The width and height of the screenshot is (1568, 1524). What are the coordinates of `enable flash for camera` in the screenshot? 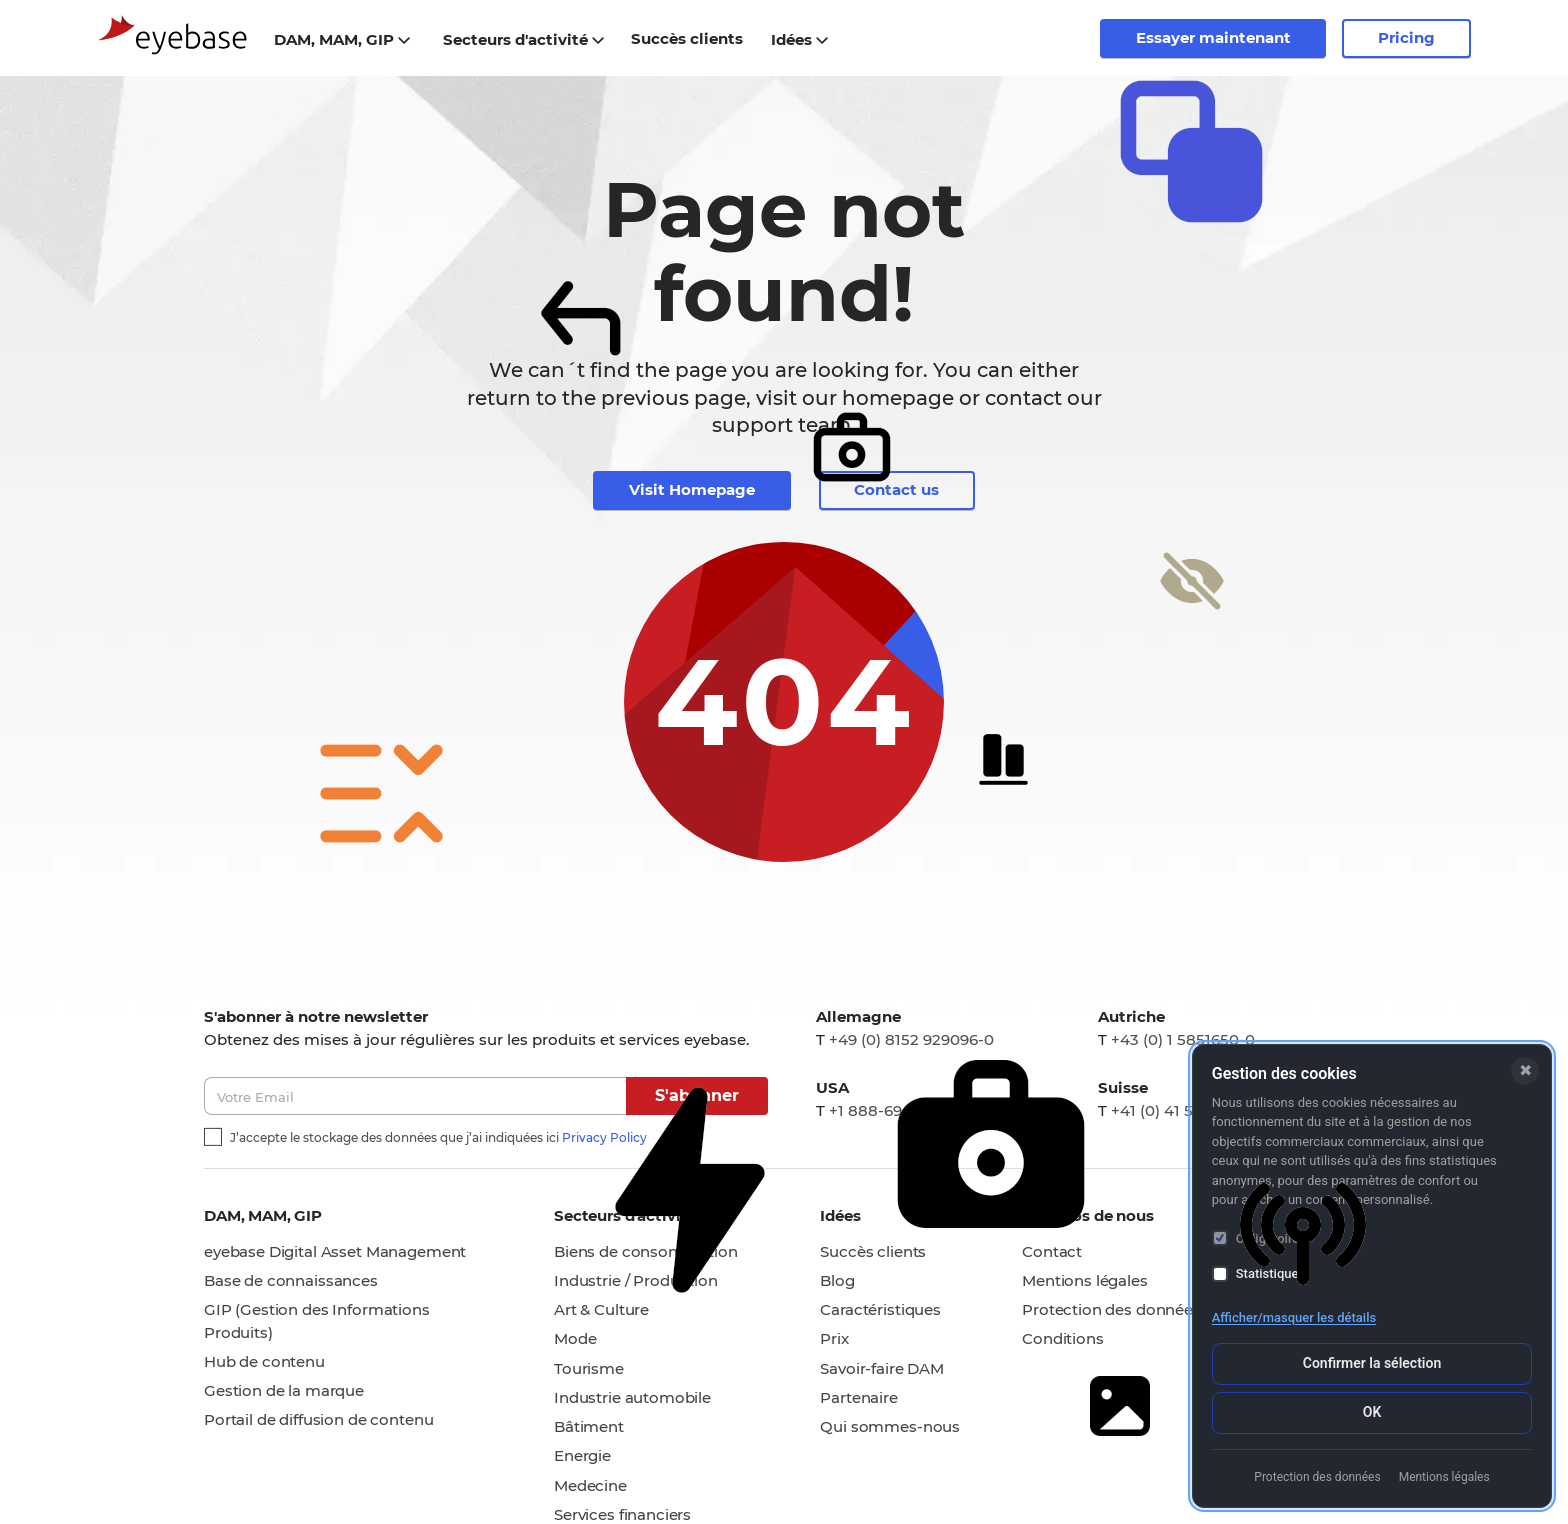 It's located at (690, 1190).